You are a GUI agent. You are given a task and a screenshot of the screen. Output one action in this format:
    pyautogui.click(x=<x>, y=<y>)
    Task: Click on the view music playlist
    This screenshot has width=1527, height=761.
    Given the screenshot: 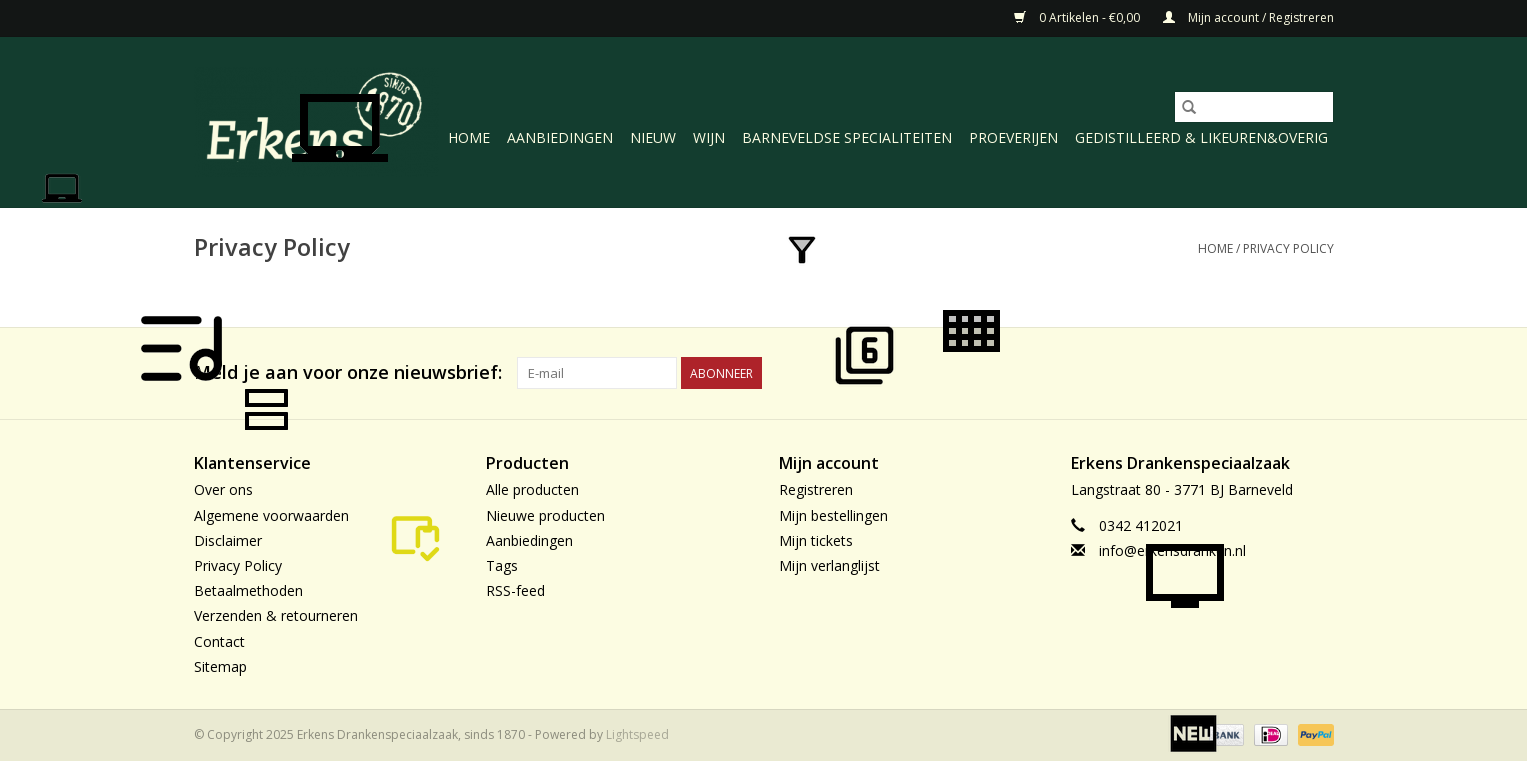 What is the action you would take?
    pyautogui.click(x=181, y=348)
    